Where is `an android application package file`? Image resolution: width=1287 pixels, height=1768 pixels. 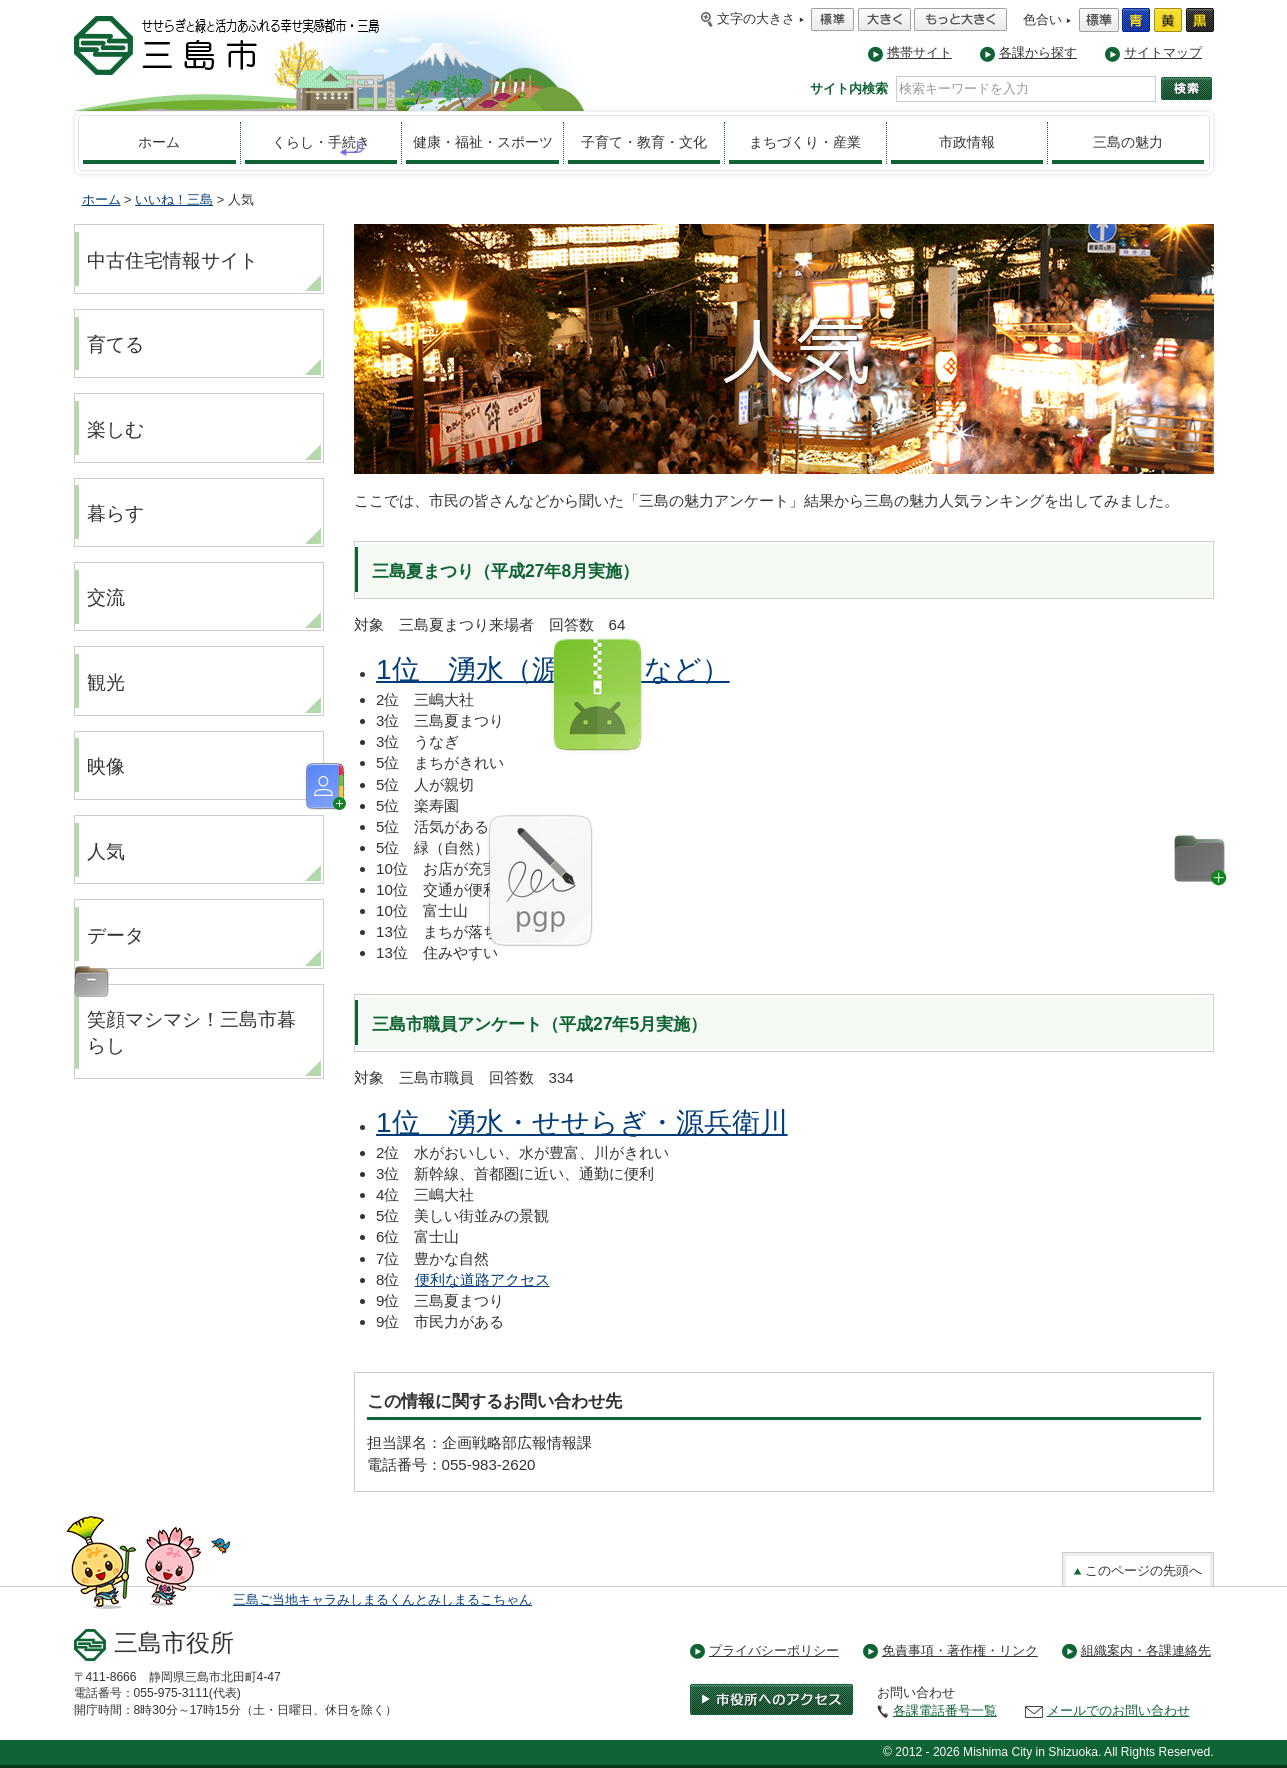
an android application package file is located at coordinates (597, 694).